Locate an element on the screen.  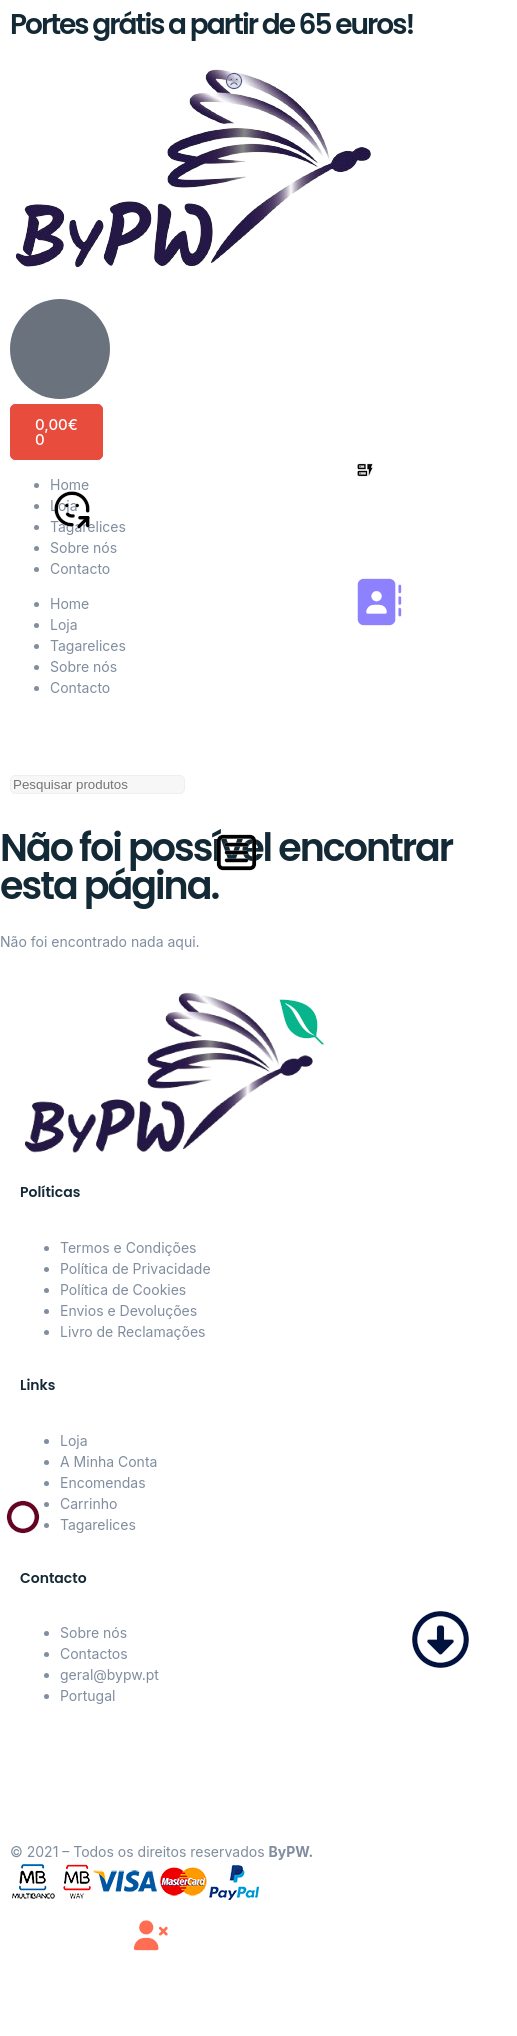
access dynamic form builder is located at coordinates (365, 470).